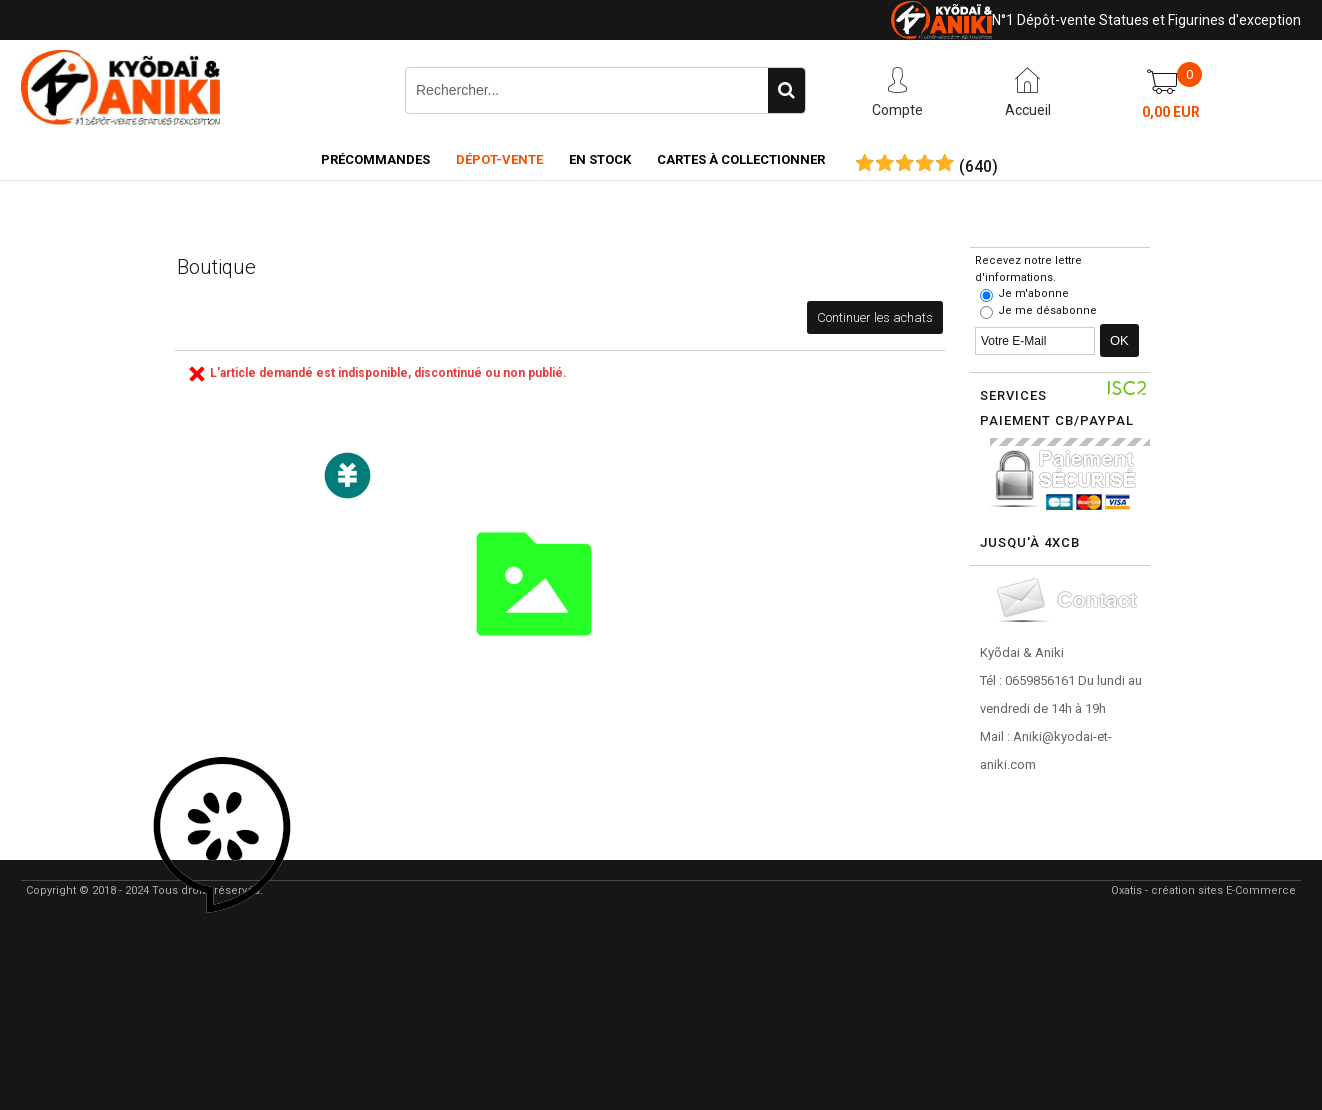 This screenshot has height=1110, width=1322. Describe the element at coordinates (1127, 388) in the screenshot. I see `ISC² official logo` at that location.